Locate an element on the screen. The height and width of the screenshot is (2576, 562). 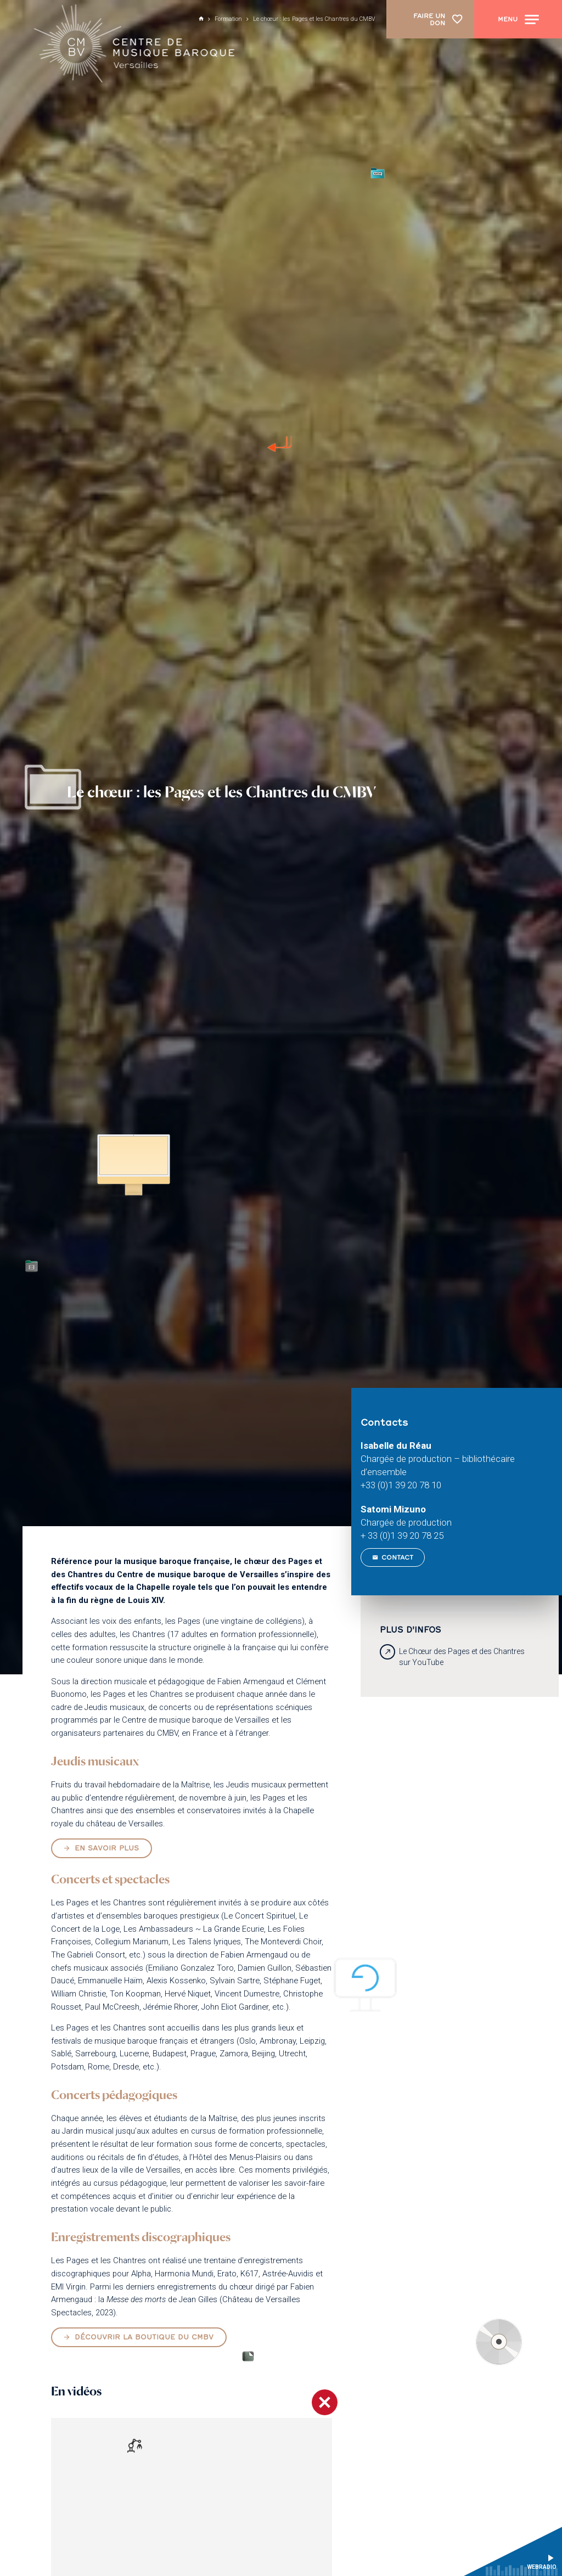
open vrchat avatar files folder is located at coordinates (378, 173).